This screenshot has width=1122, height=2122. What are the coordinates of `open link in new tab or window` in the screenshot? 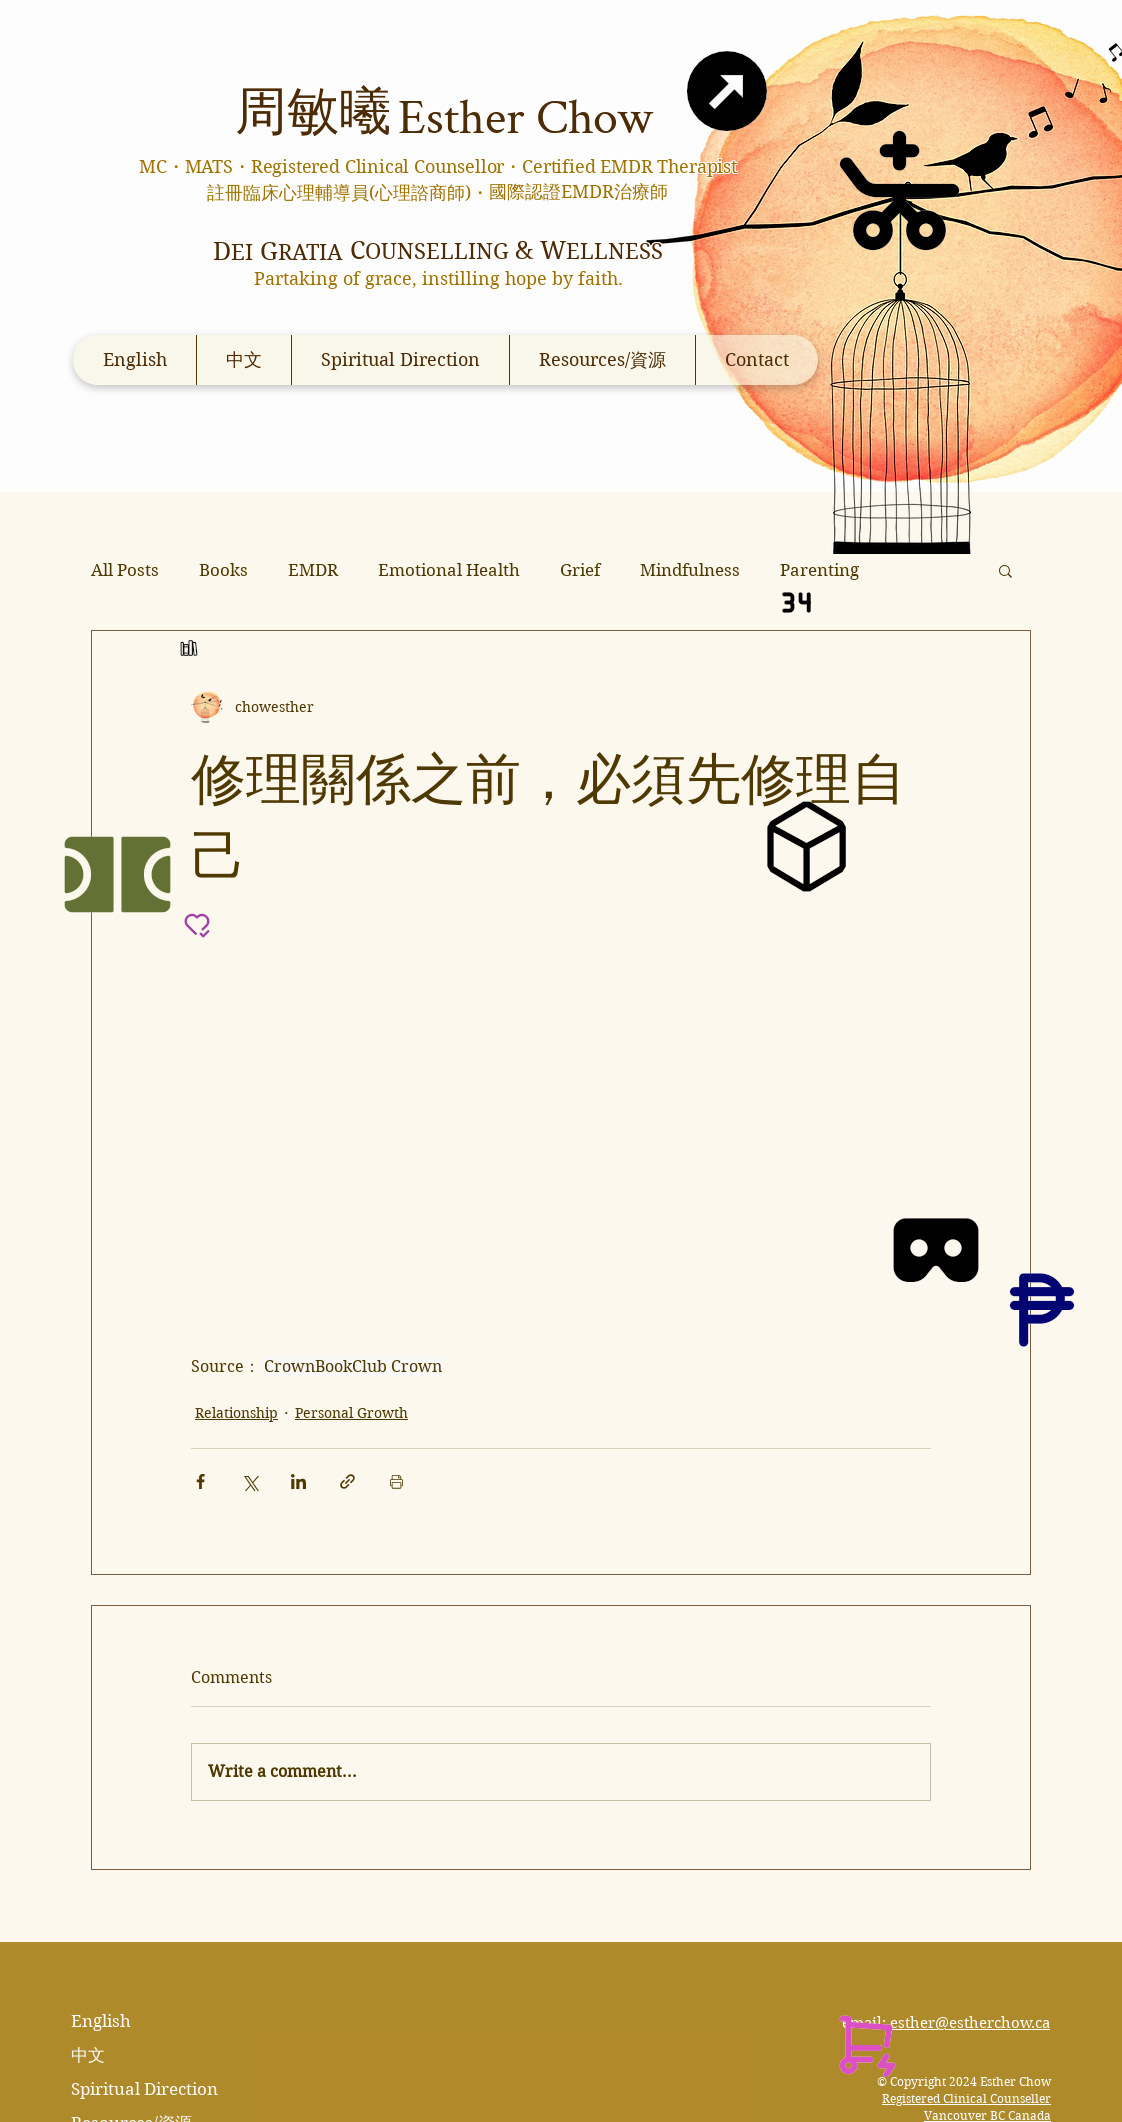 It's located at (727, 91).